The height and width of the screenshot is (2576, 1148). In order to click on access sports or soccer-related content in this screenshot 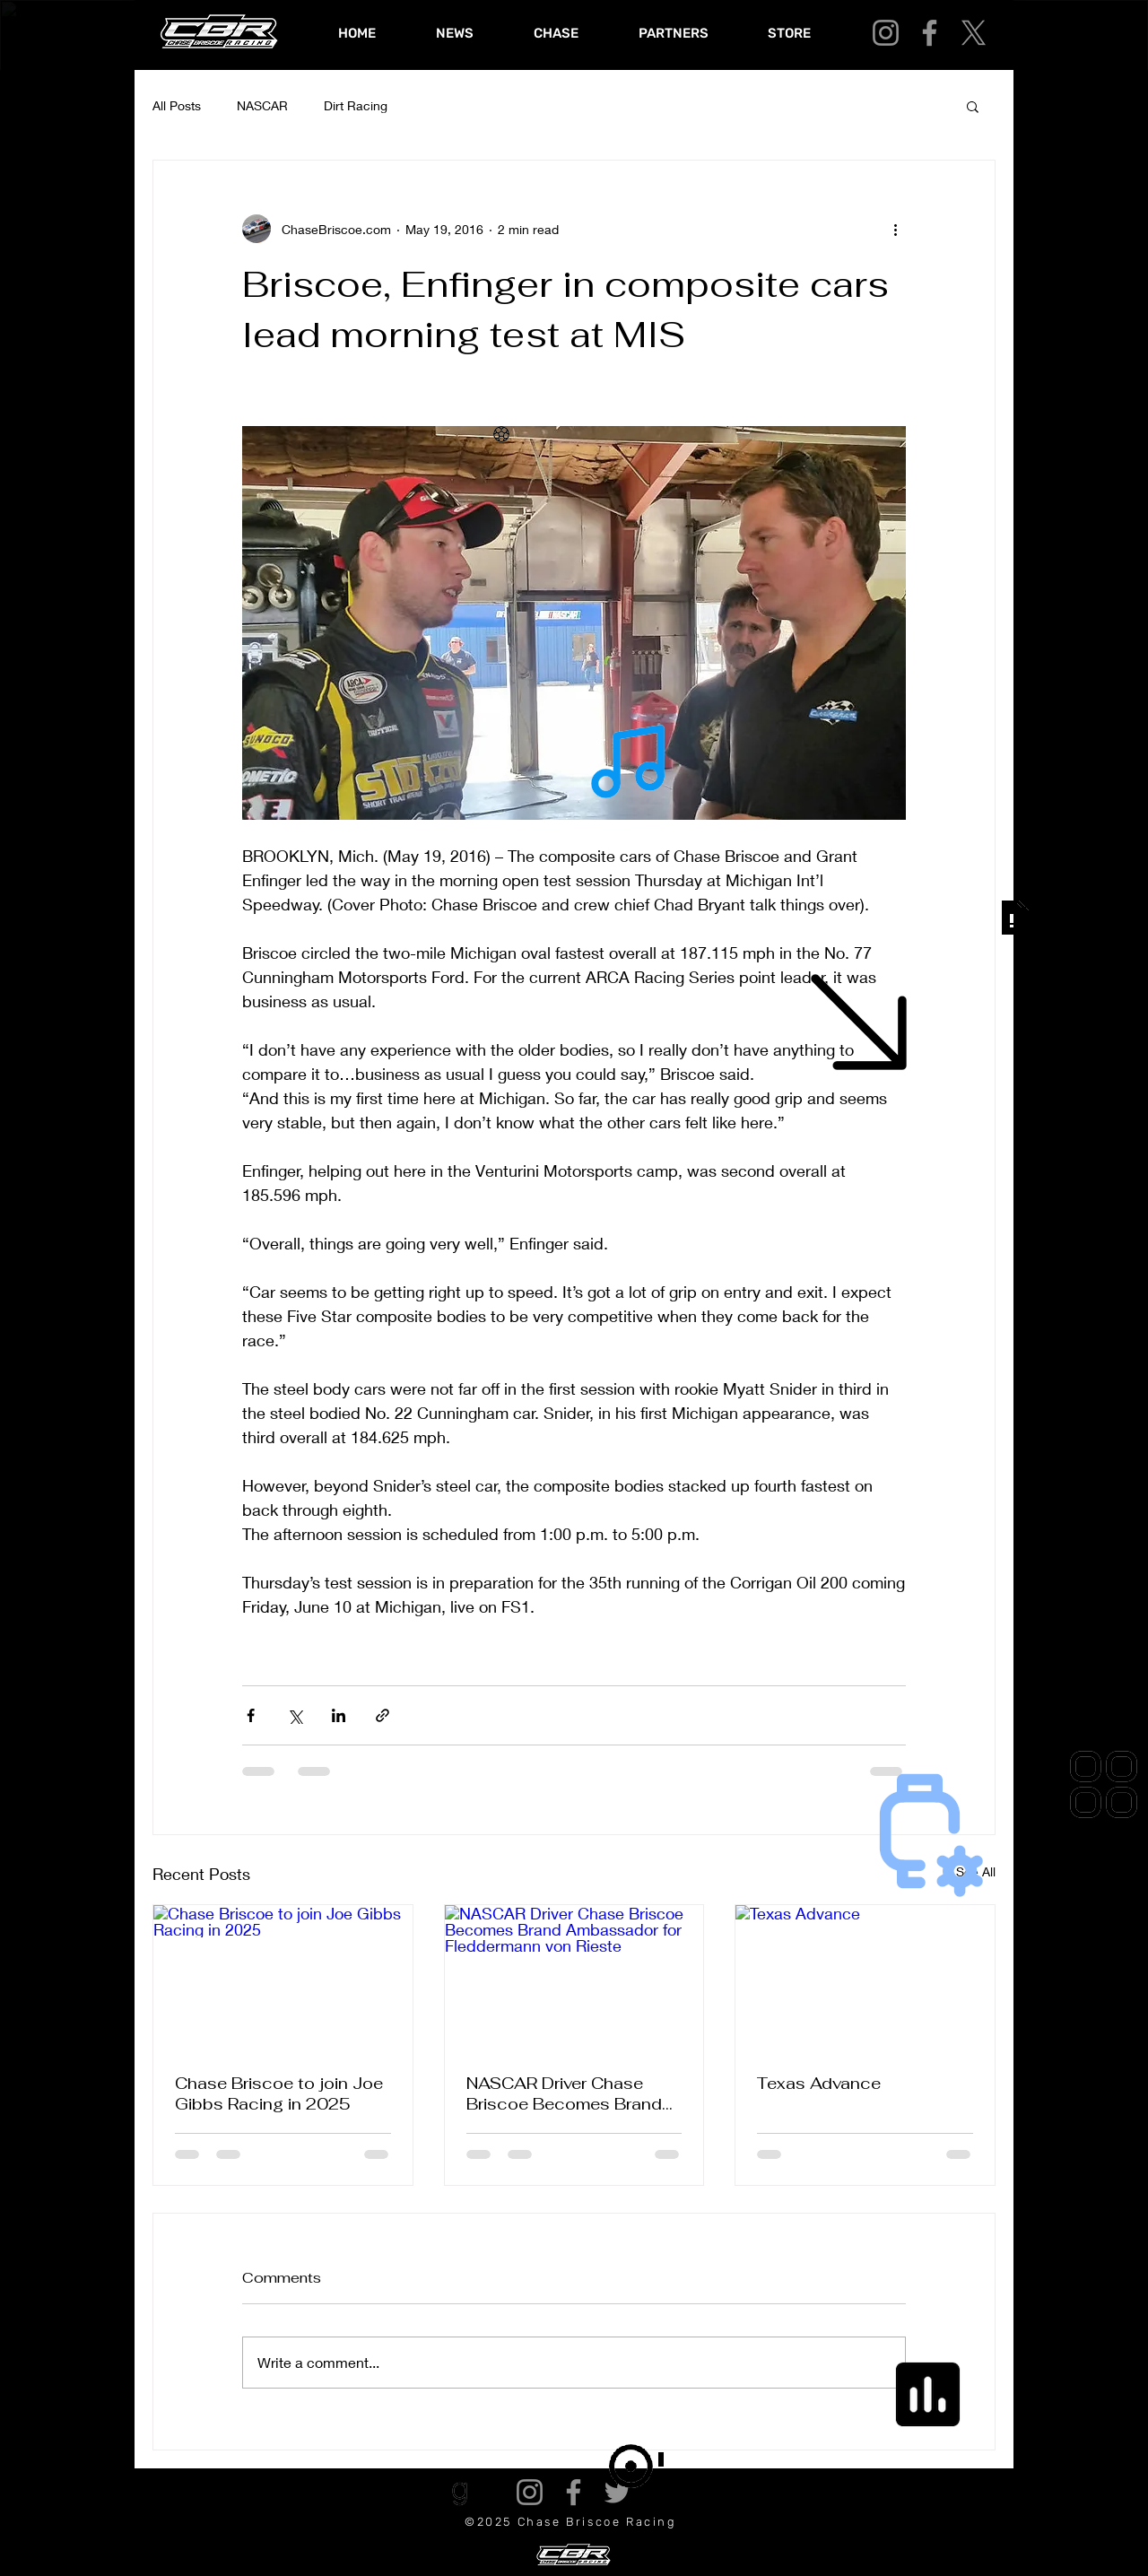, I will do `click(501, 434)`.